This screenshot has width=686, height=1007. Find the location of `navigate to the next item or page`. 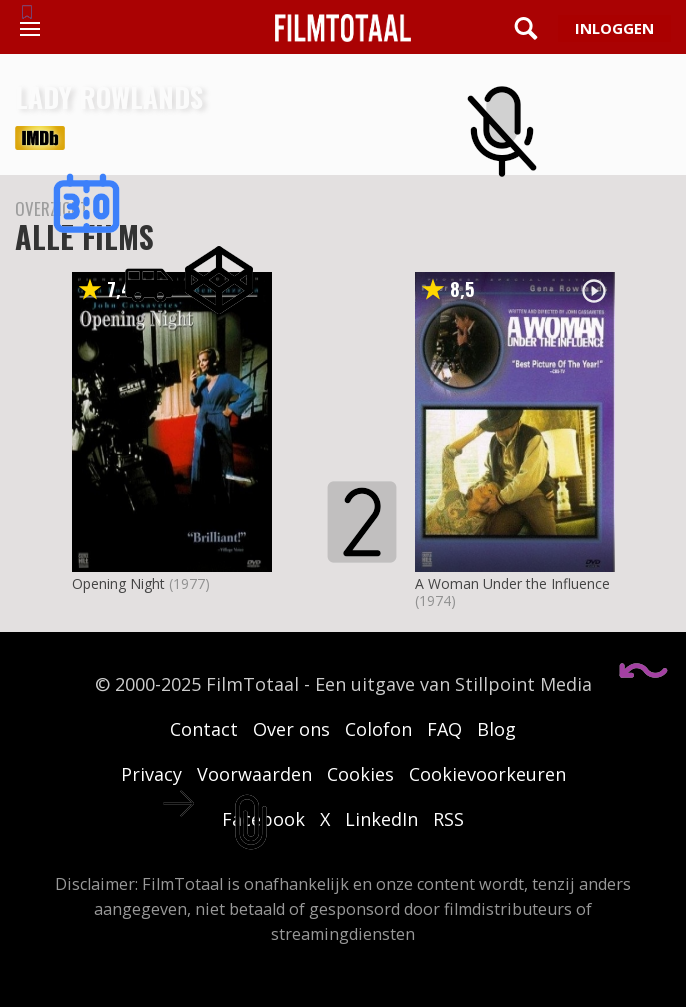

navigate to the next item or page is located at coordinates (178, 803).